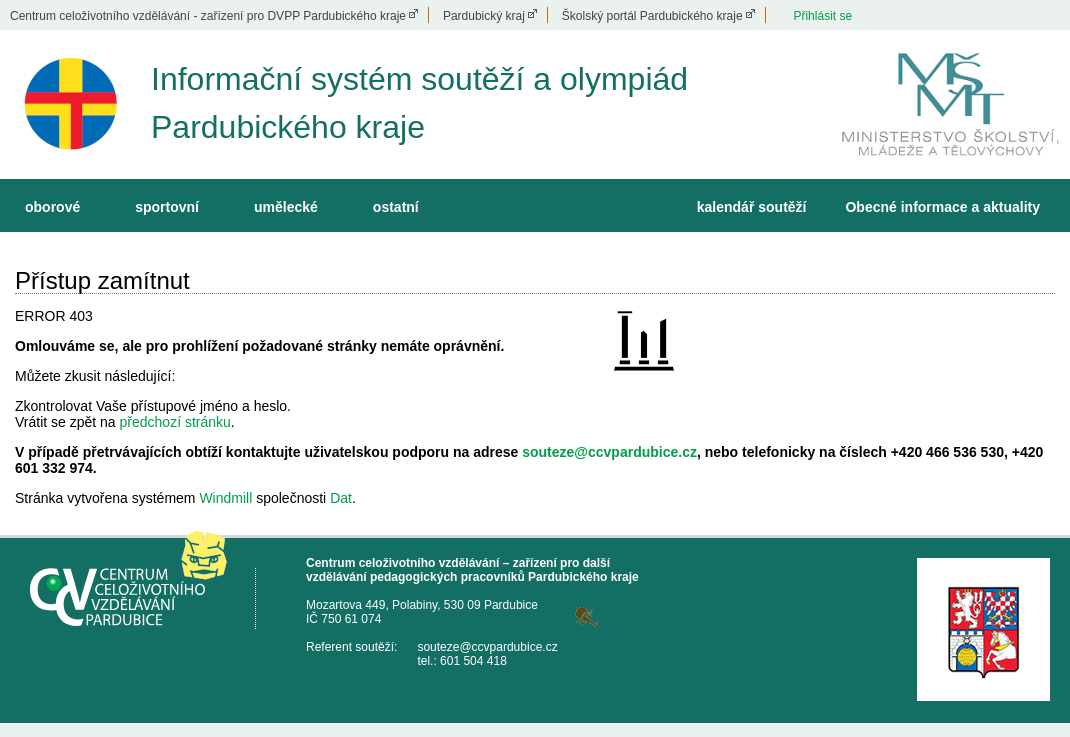  I want to click on select golem character or unit, so click(204, 555).